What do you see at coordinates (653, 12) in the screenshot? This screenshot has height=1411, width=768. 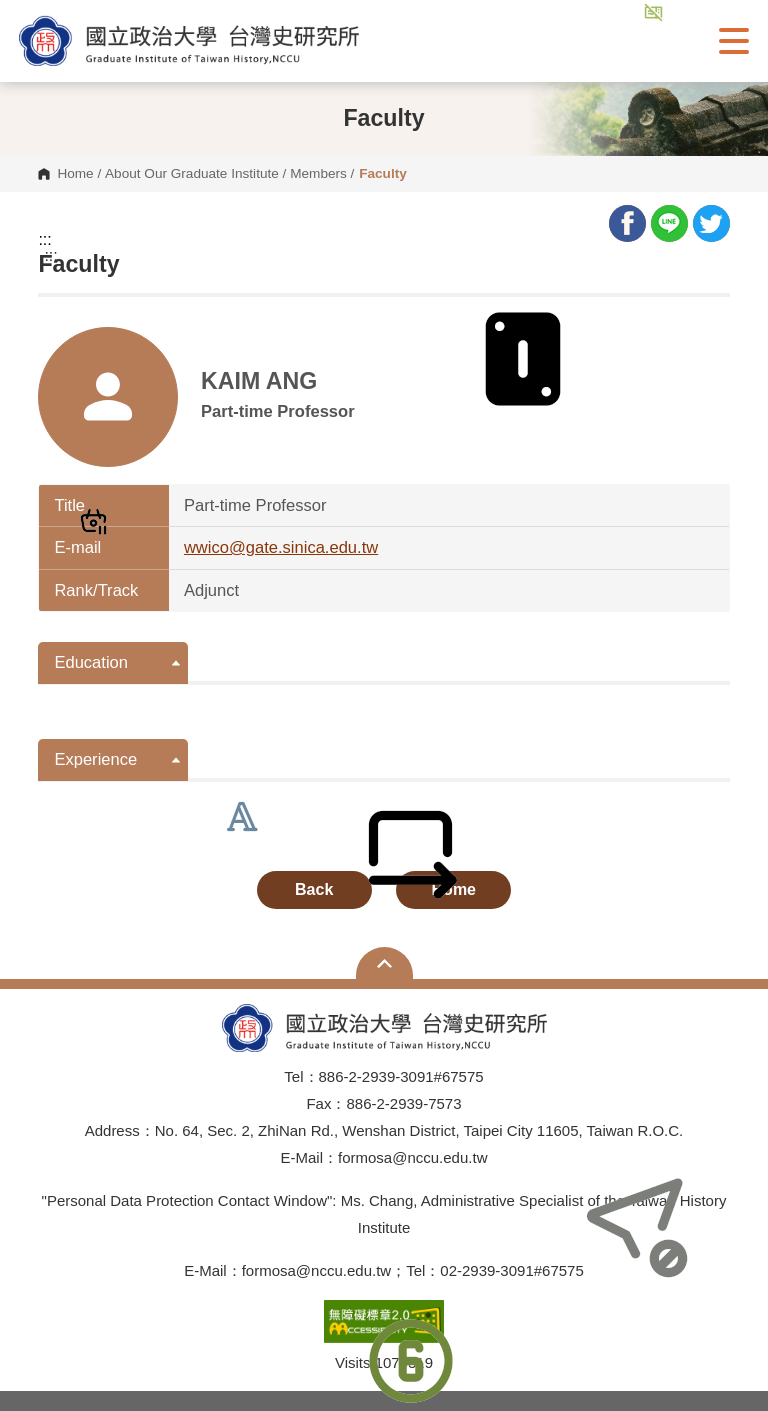 I see `microwave is currently disabled or off` at bounding box center [653, 12].